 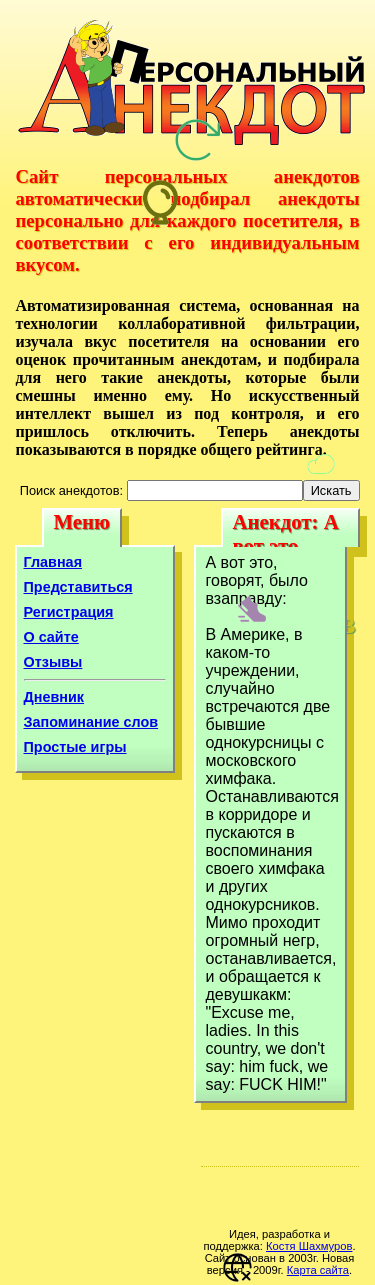 What do you see at coordinates (237, 1267) in the screenshot?
I see `no internet connection` at bounding box center [237, 1267].